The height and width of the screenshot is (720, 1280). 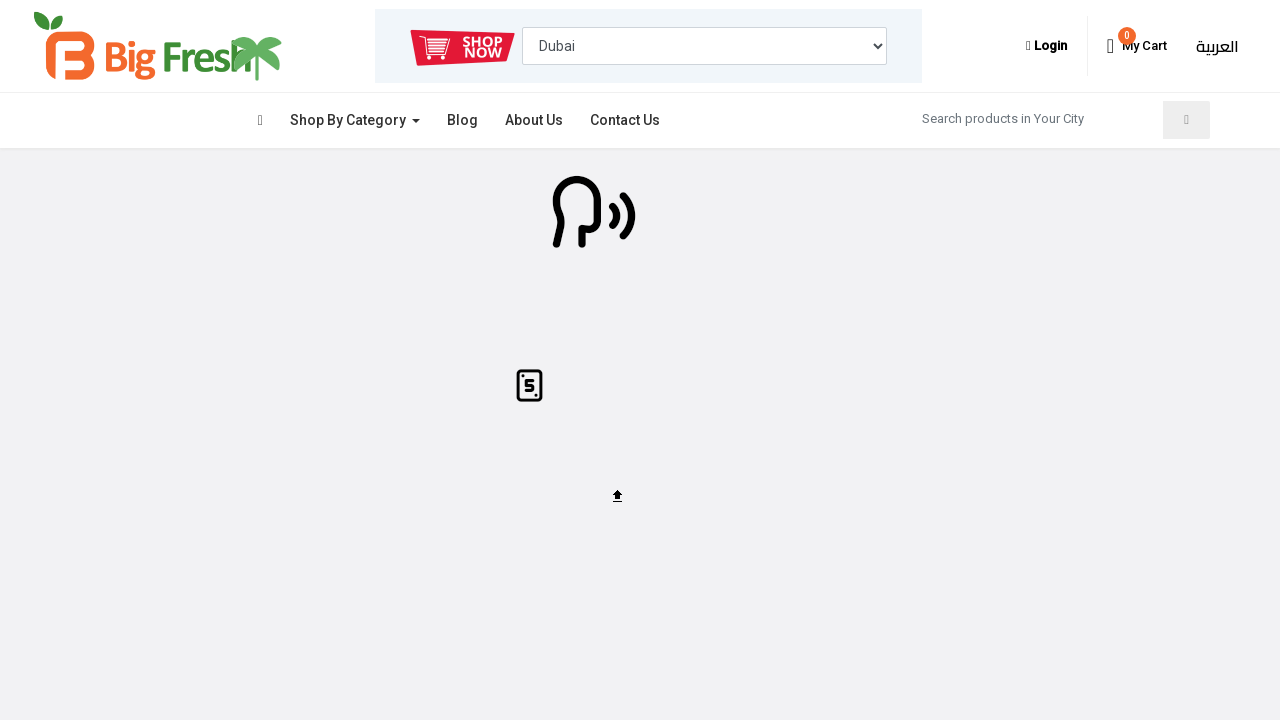 What do you see at coordinates (594, 214) in the screenshot?
I see `activate text-to-speech or voice output` at bounding box center [594, 214].